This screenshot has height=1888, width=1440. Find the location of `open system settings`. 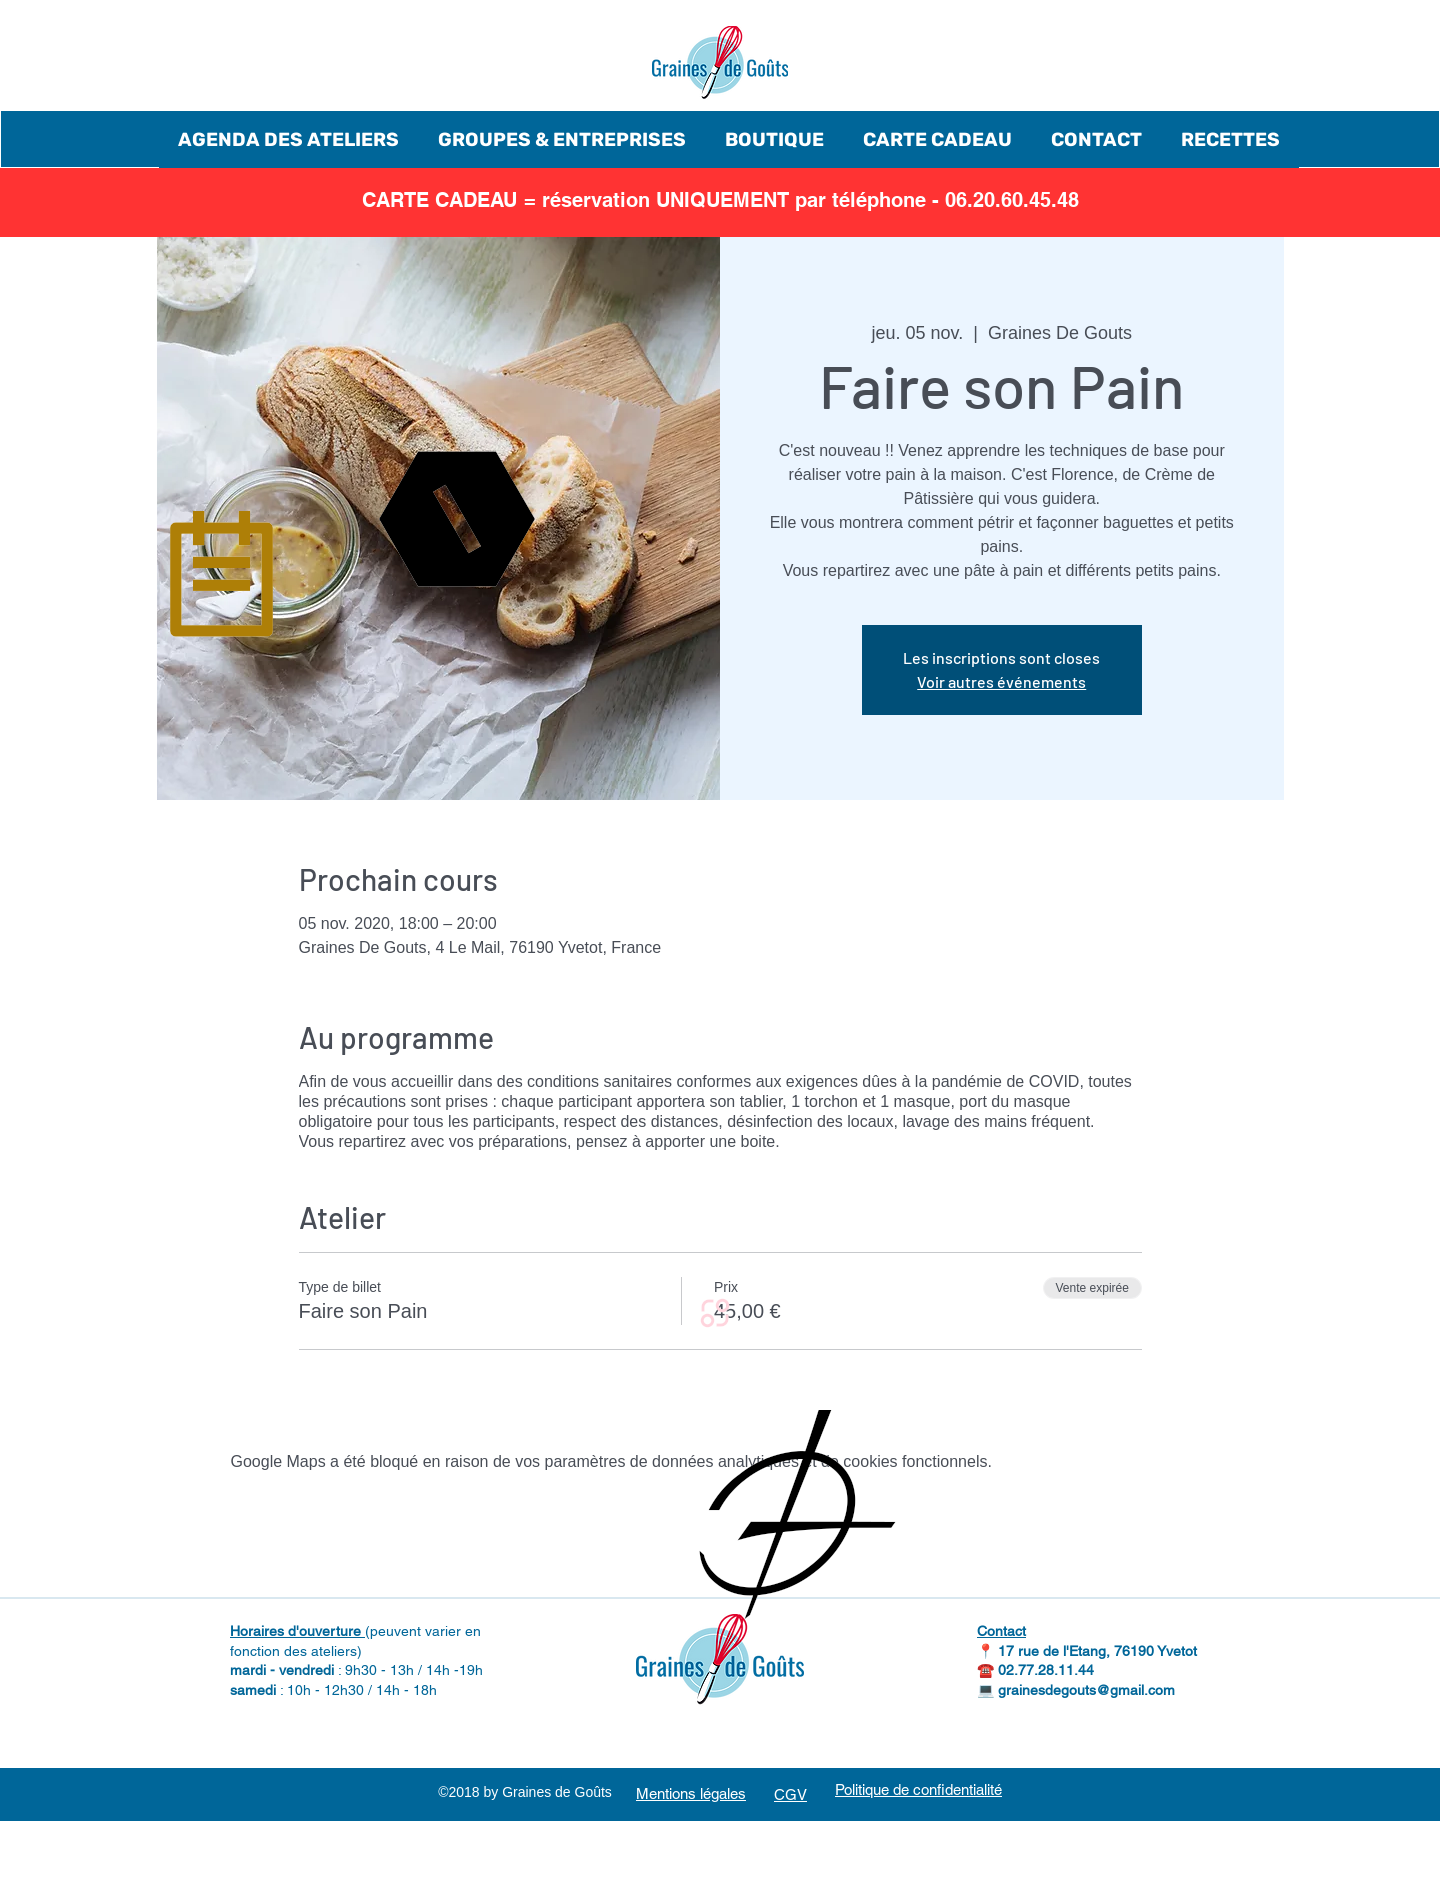

open system settings is located at coordinates (457, 519).